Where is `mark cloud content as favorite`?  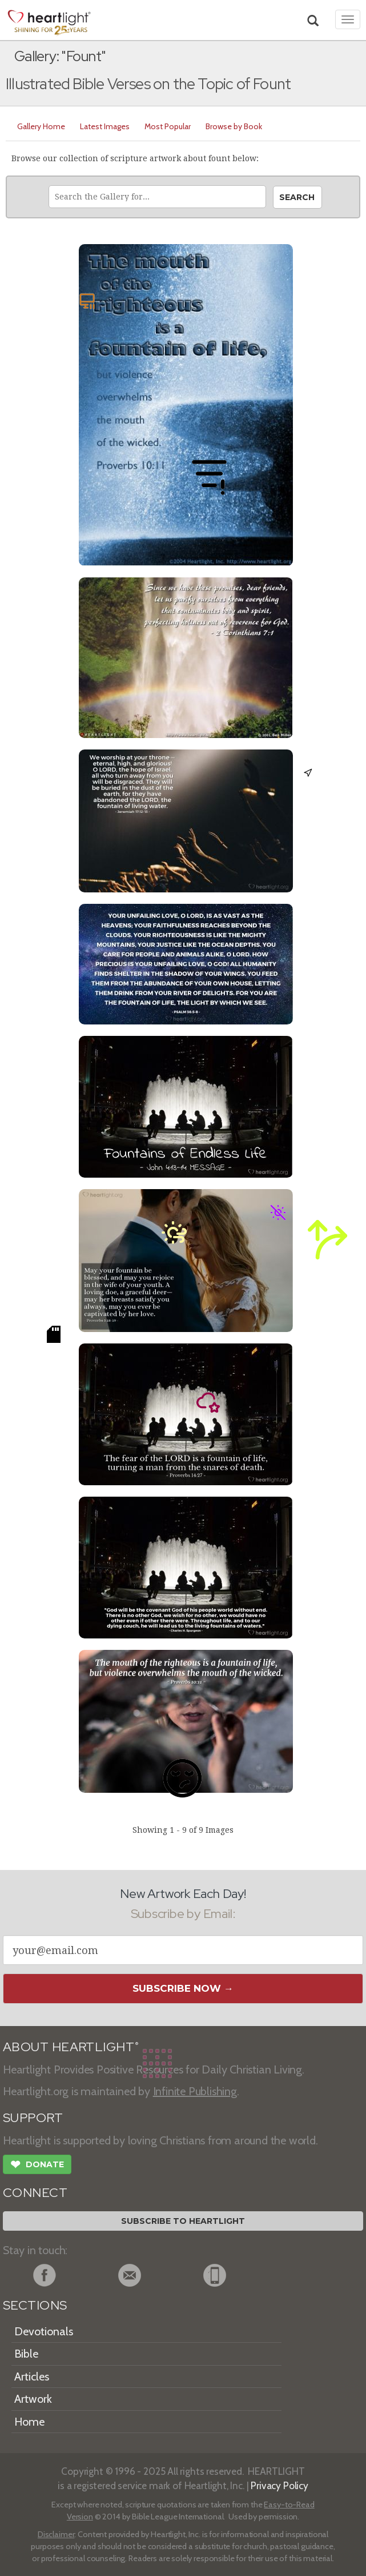
mark cloud content as favorite is located at coordinates (208, 1401).